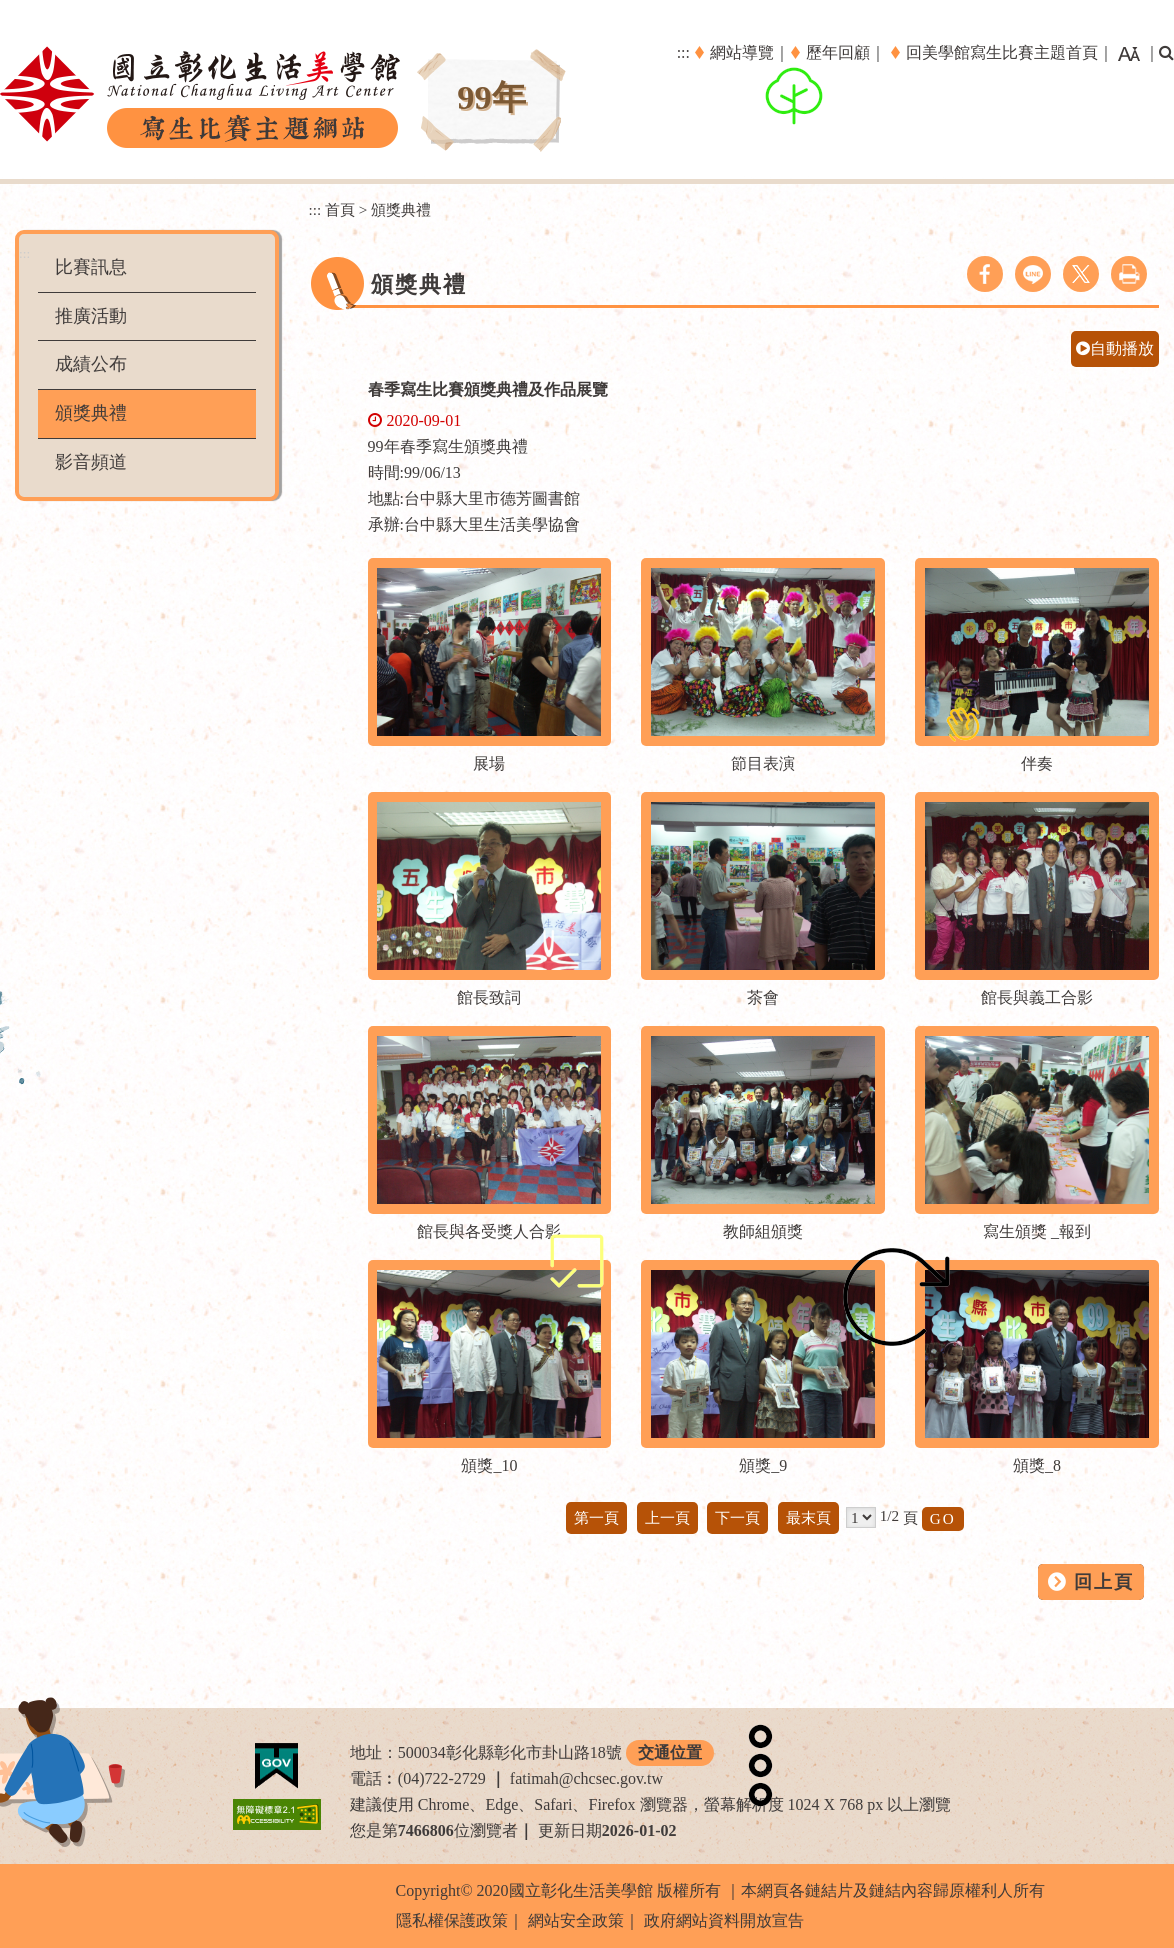 This screenshot has height=1948, width=1174. Describe the element at coordinates (963, 724) in the screenshot. I see `send a friendly greeting or wave` at that location.